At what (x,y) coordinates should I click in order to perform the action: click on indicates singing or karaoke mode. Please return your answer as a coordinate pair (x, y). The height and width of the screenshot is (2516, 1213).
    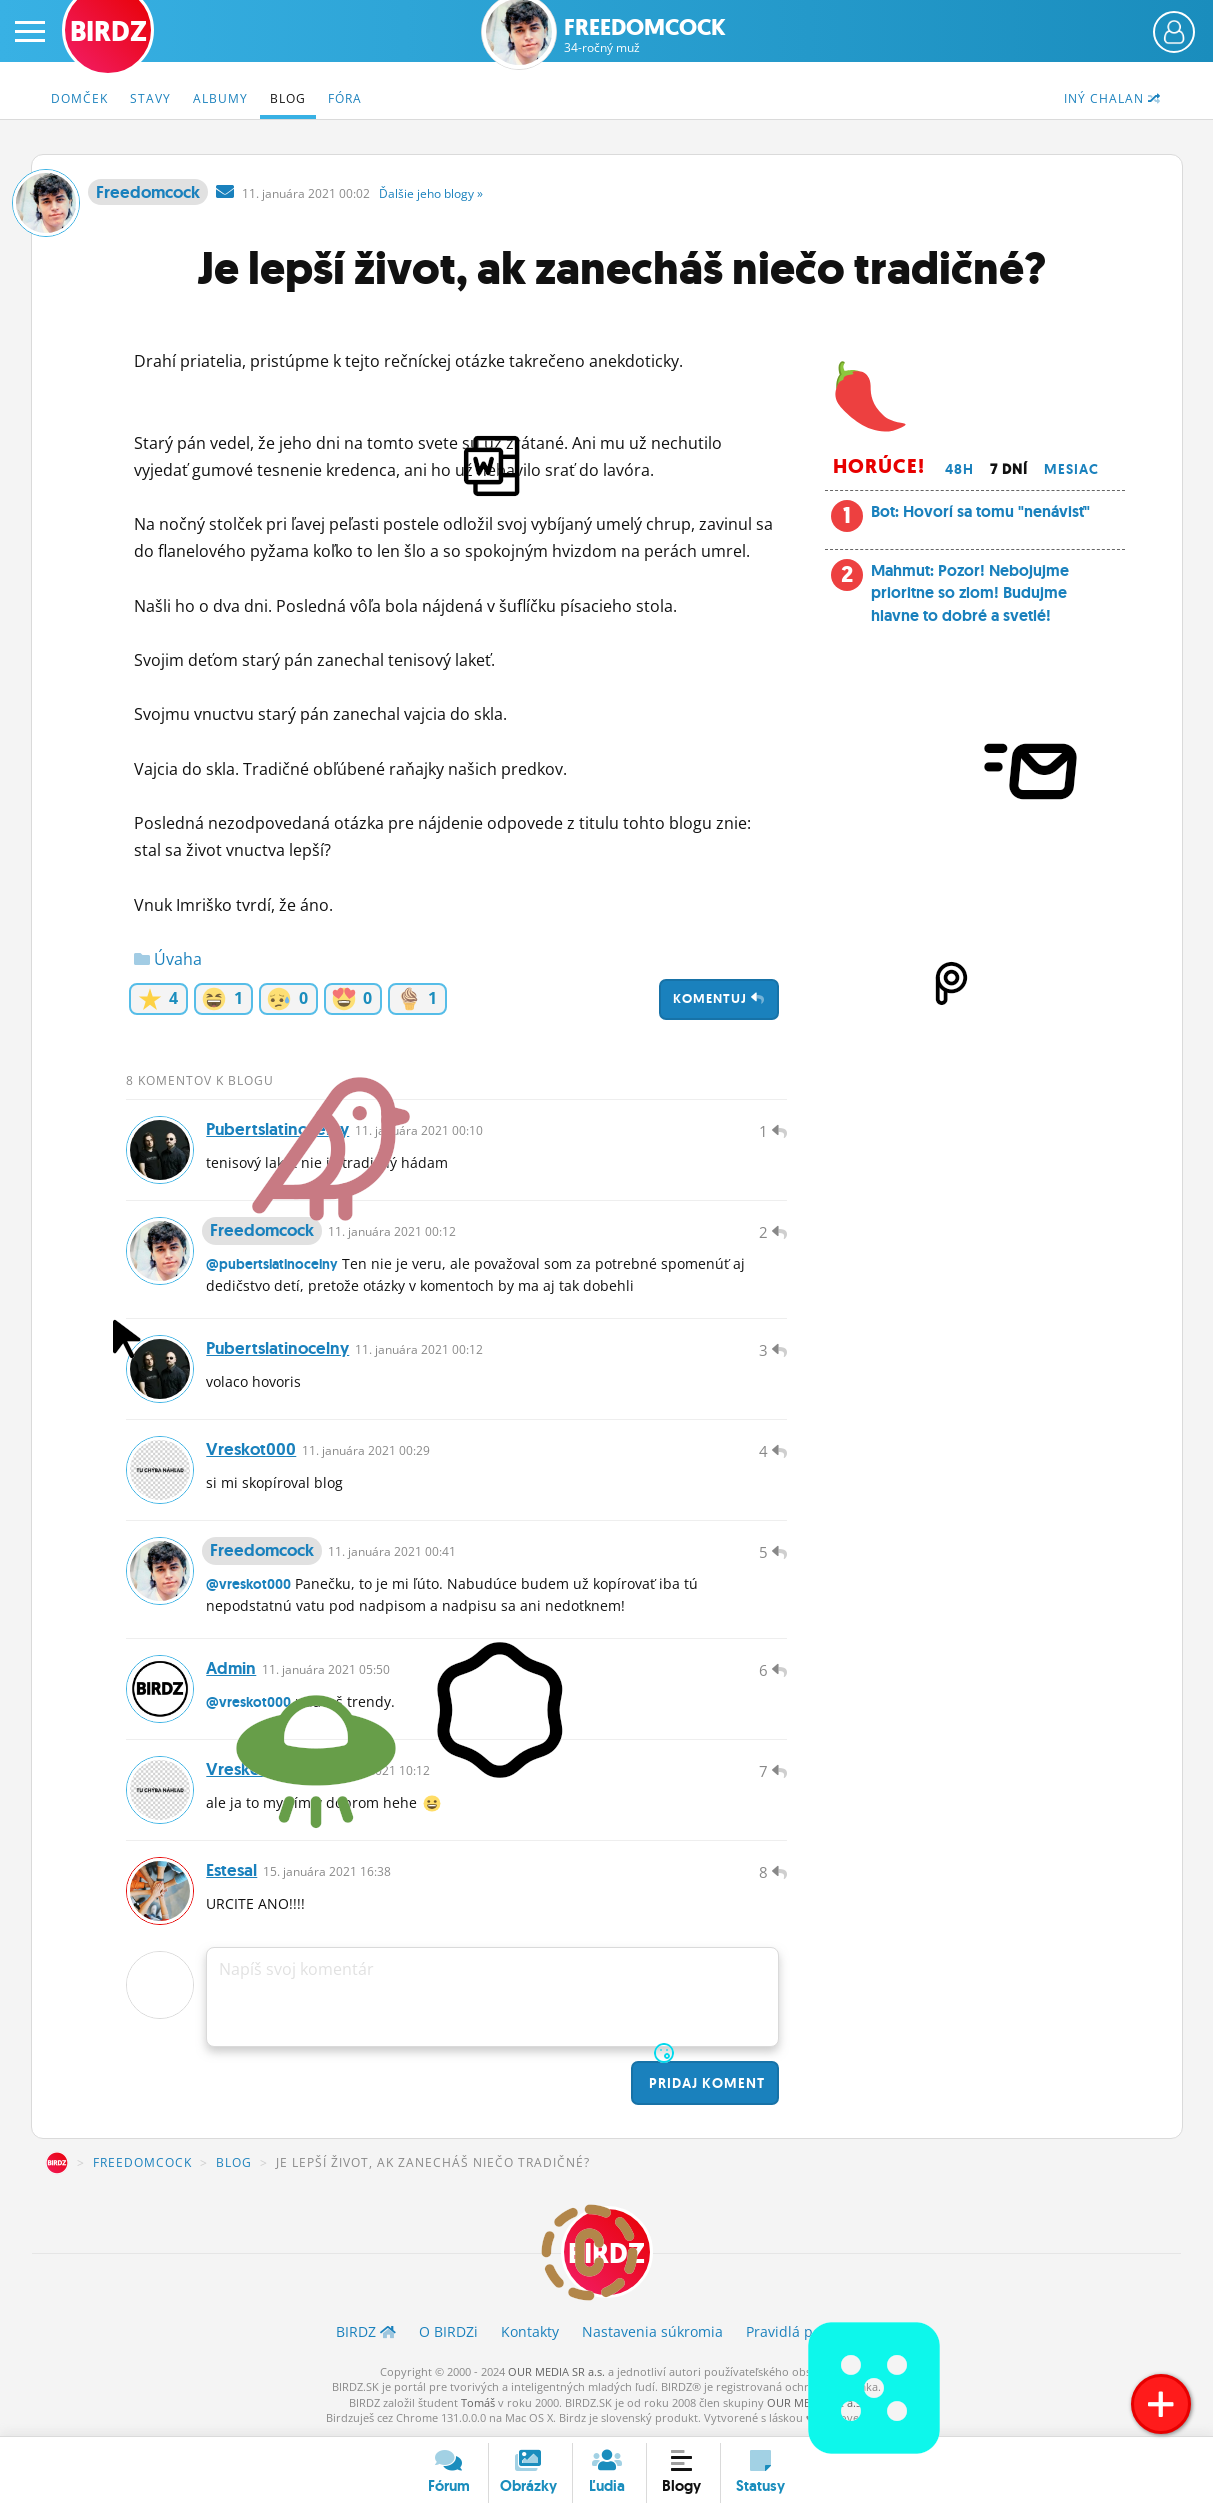
    Looking at the image, I should click on (664, 2053).